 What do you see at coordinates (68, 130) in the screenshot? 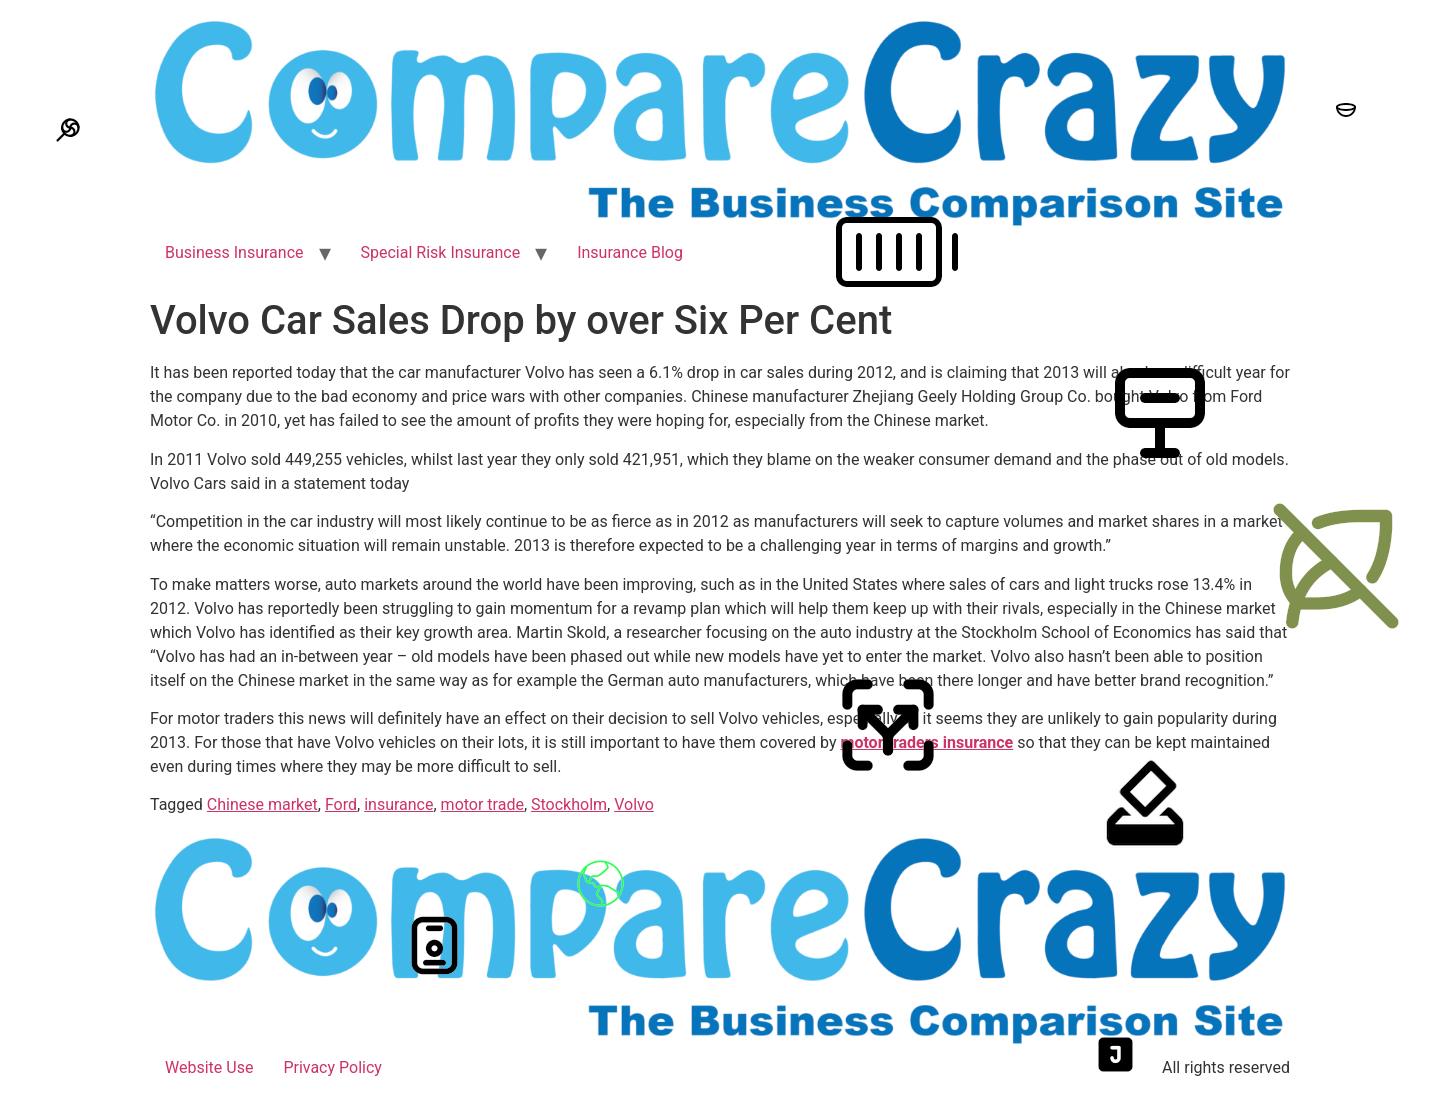
I see `access candy or sweets category` at bounding box center [68, 130].